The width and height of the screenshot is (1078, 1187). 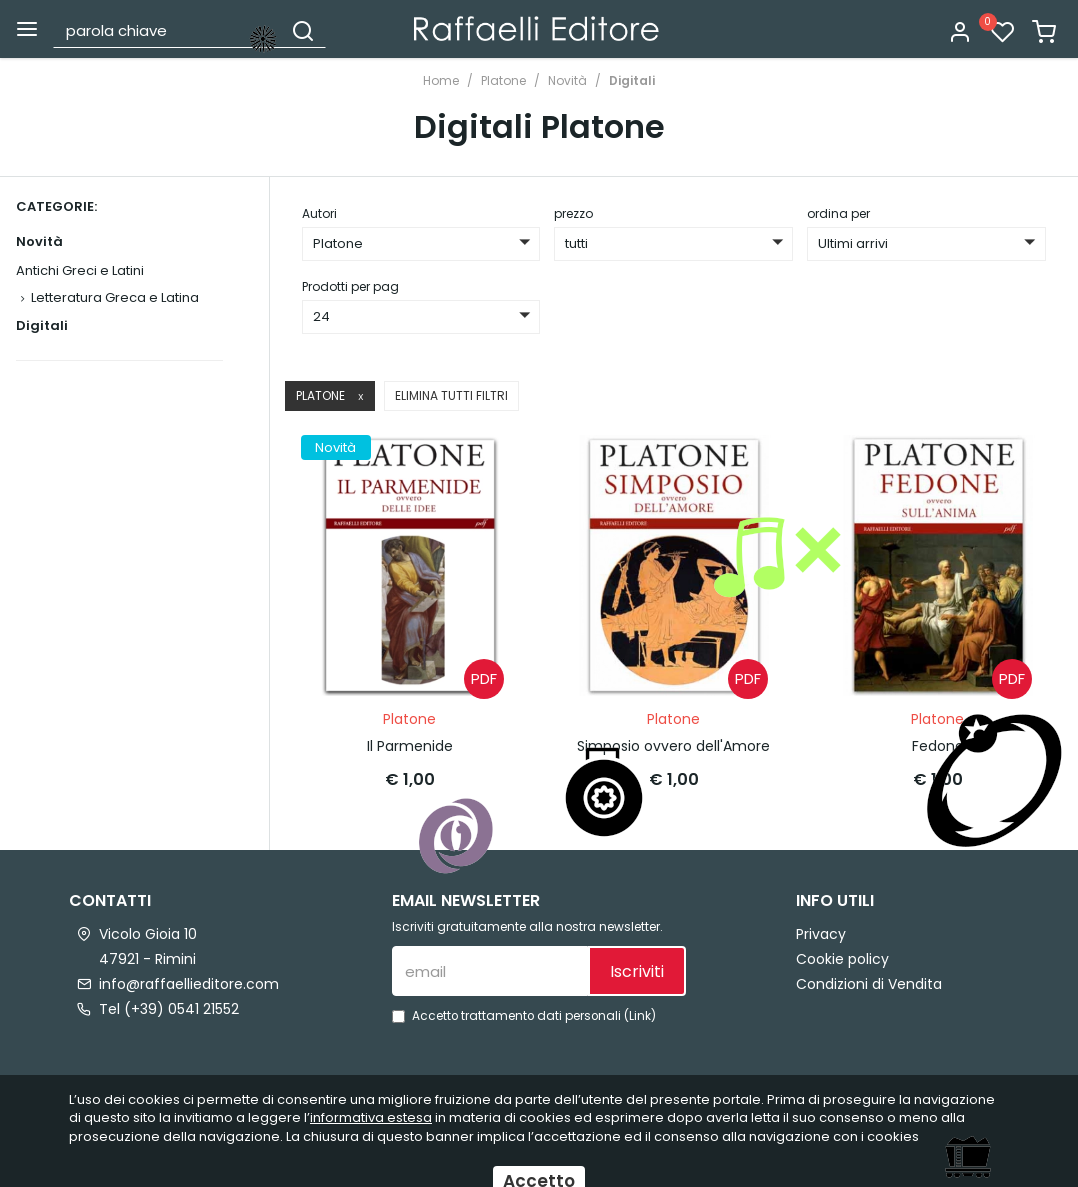 What do you see at coordinates (456, 836) in the screenshot?
I see `indicates a surreal or dream-like game state` at bounding box center [456, 836].